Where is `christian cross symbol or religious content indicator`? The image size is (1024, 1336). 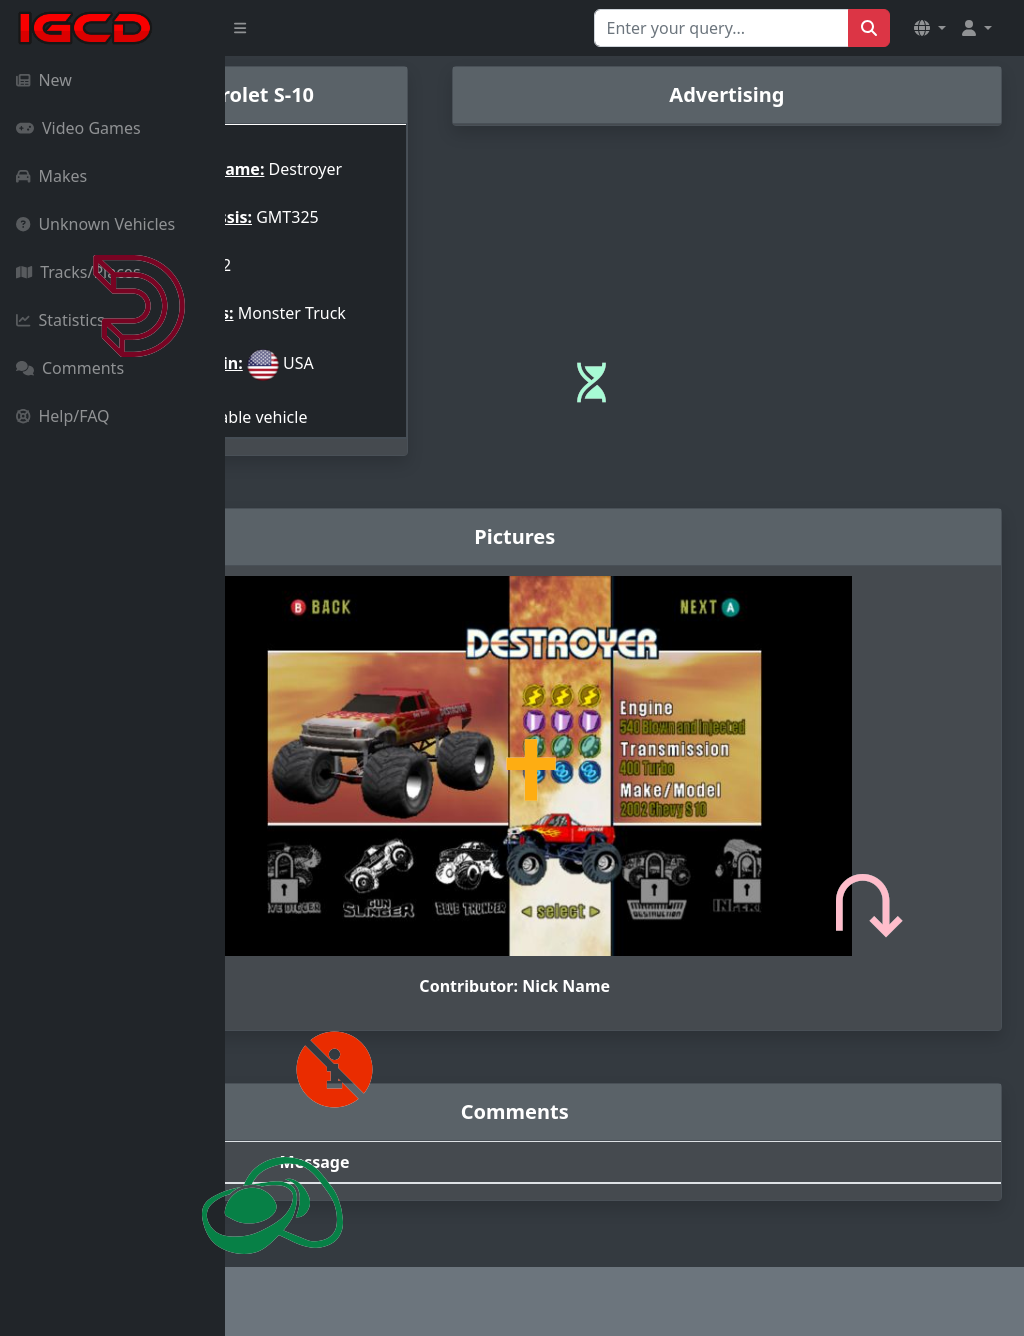 christian cross symbol or religious content indicator is located at coordinates (531, 770).